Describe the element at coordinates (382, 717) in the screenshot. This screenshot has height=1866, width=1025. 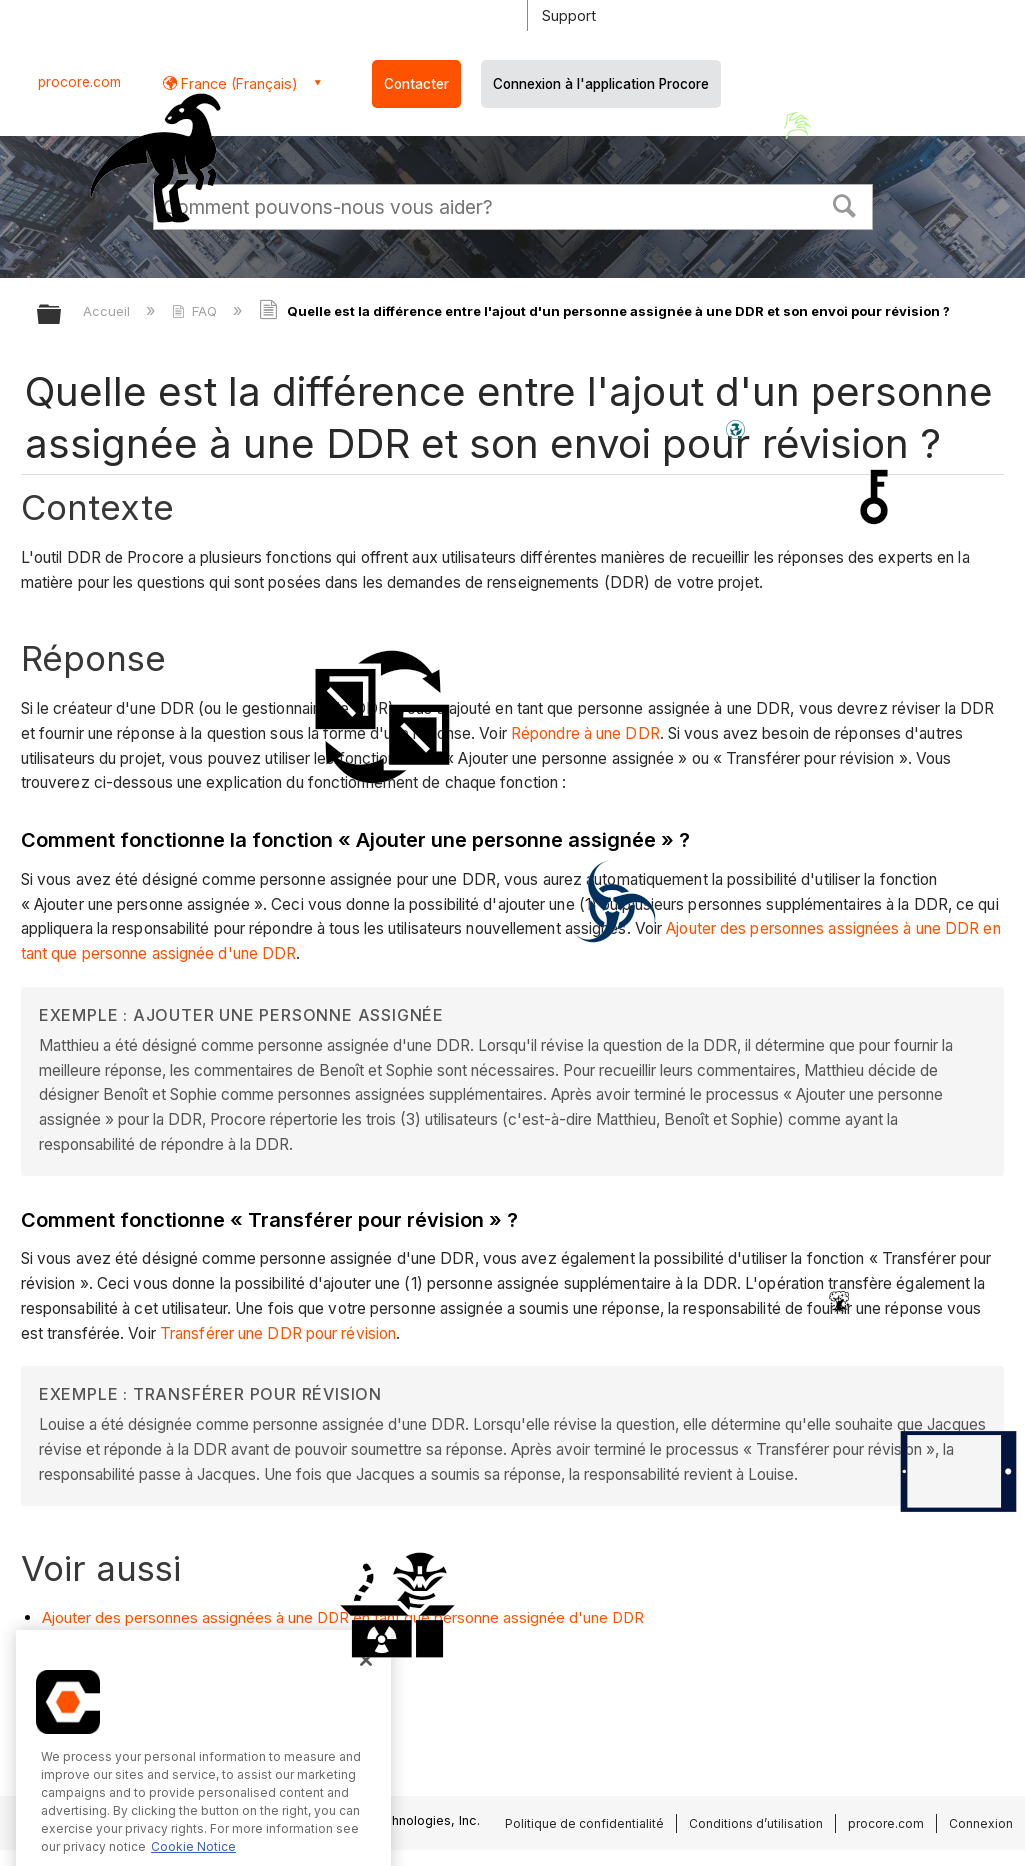
I see `initiate a trade or exchange between players` at that location.